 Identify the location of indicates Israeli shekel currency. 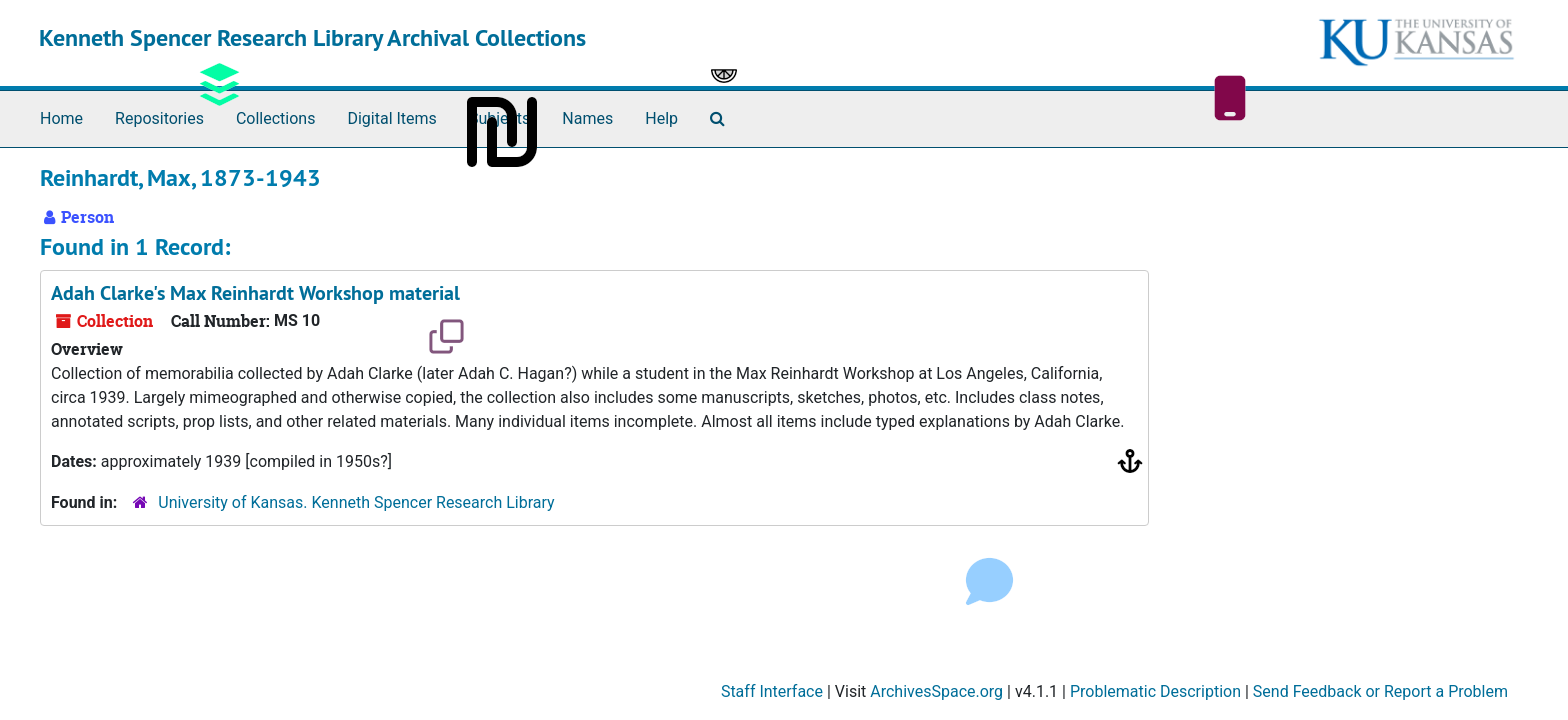
(502, 132).